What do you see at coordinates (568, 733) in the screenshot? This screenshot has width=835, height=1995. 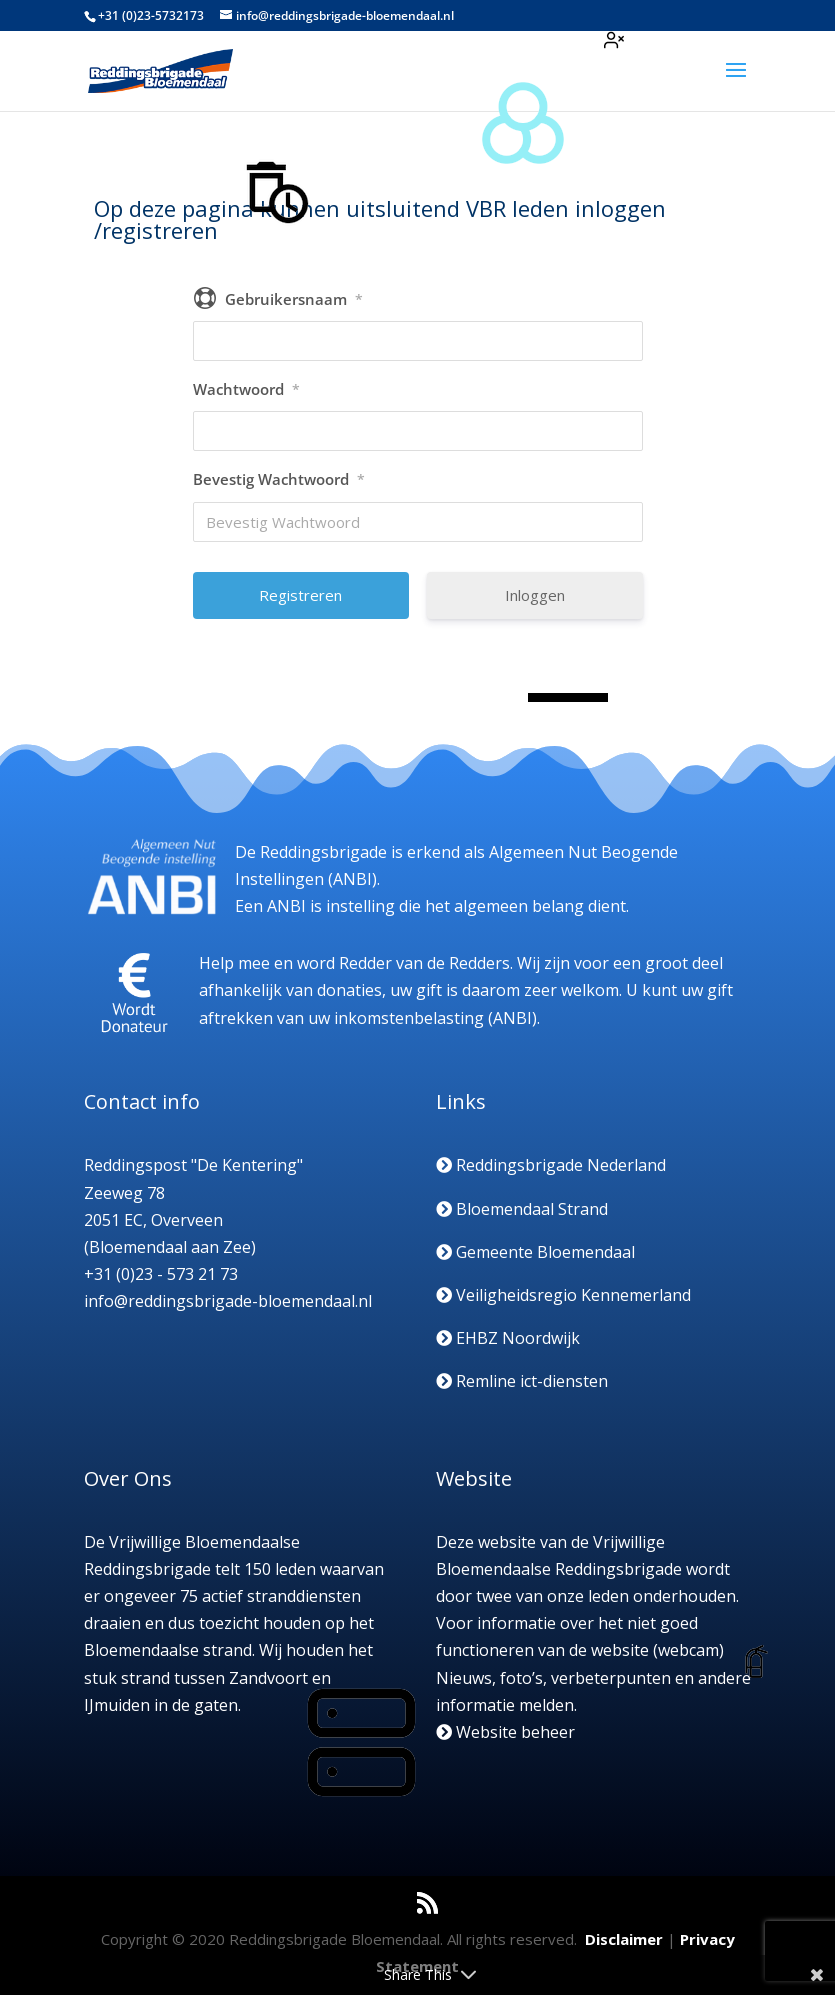 I see `maximize window to full screen` at bounding box center [568, 733].